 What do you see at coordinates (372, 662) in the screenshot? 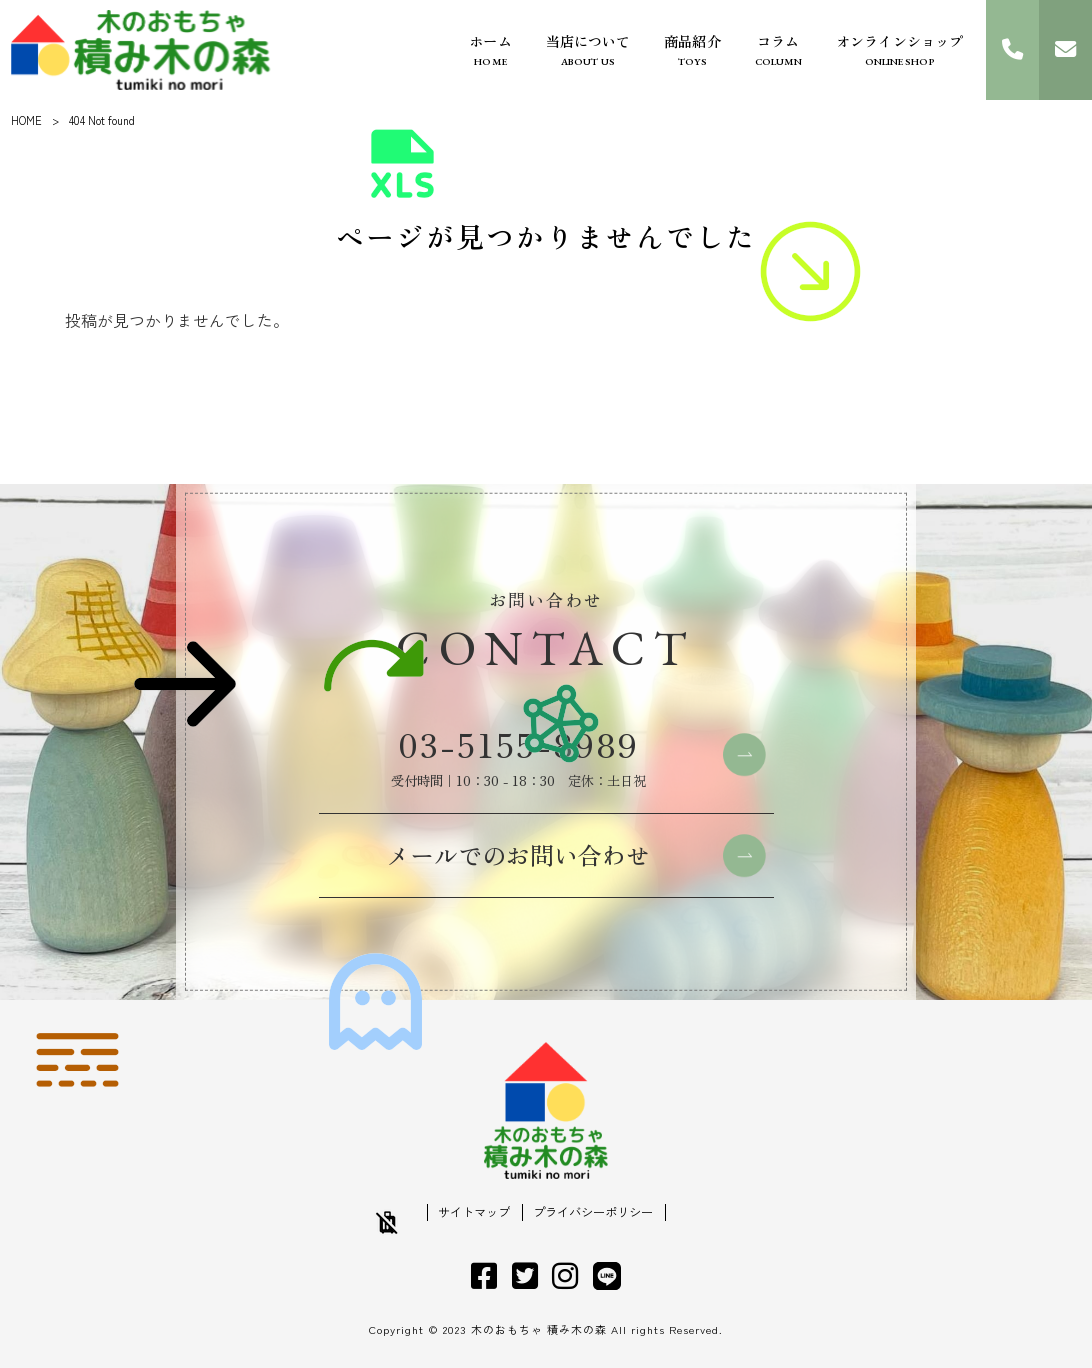
I see `redo last action` at bounding box center [372, 662].